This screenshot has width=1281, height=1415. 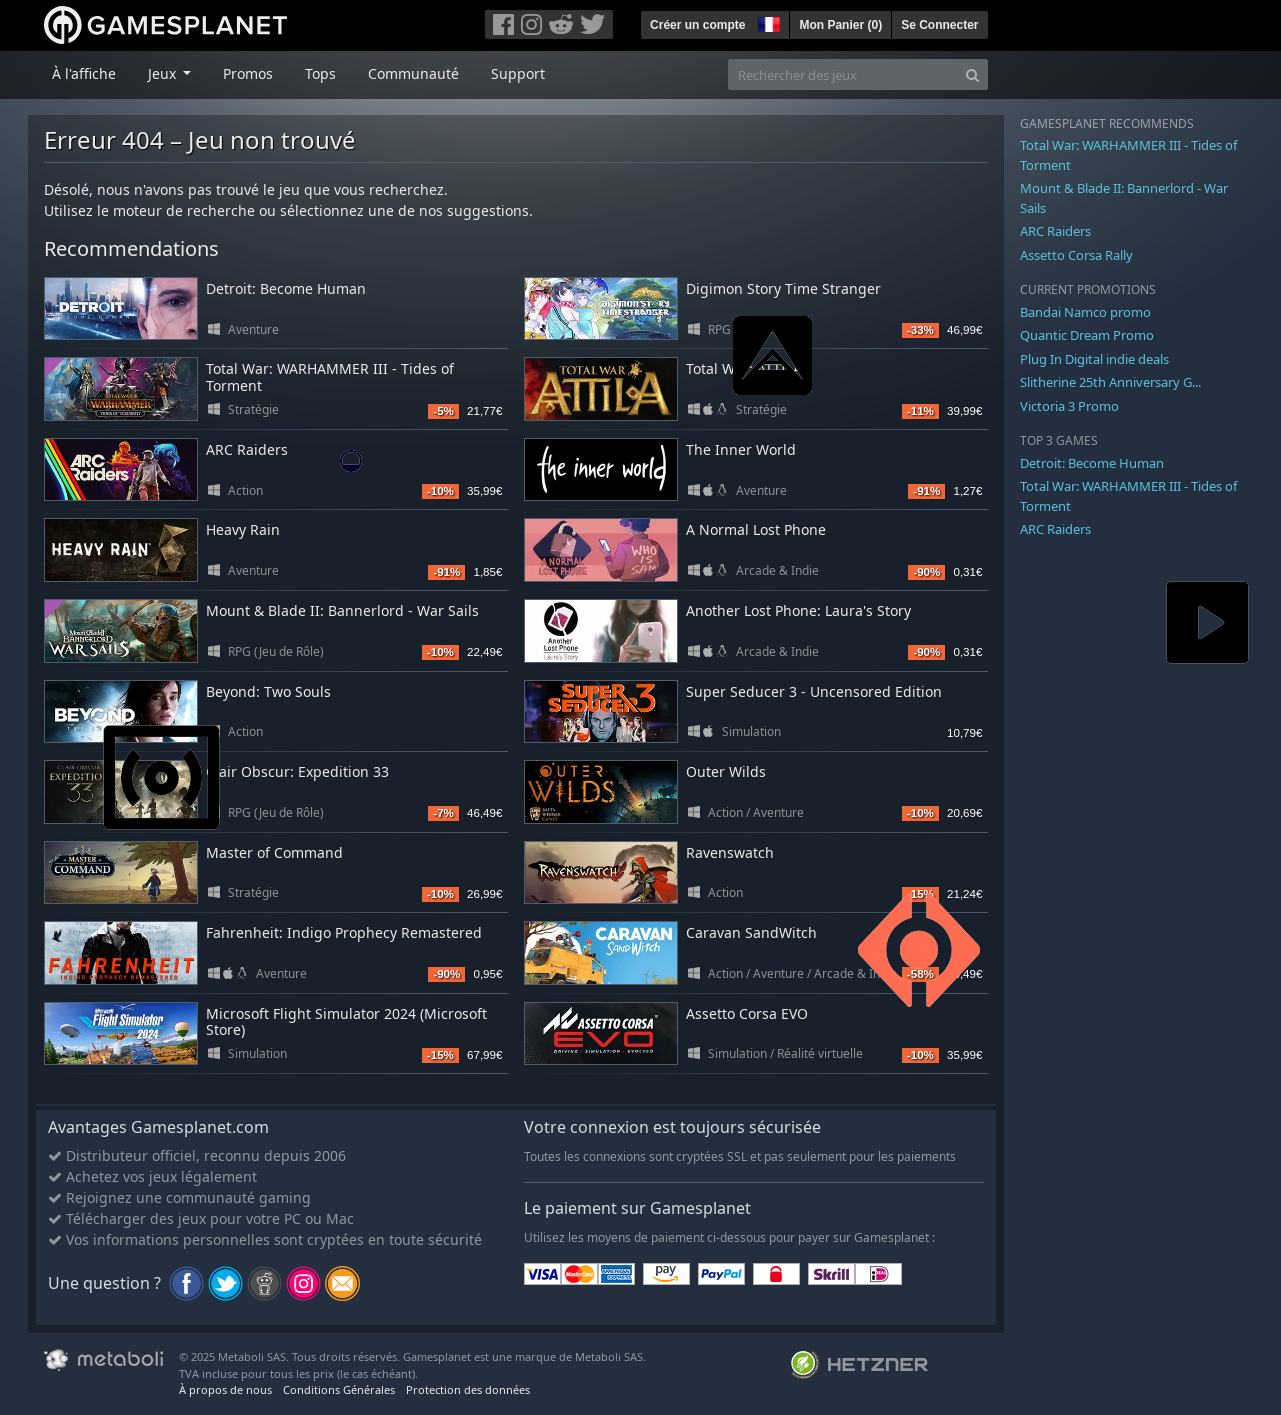 What do you see at coordinates (919, 950) in the screenshot?
I see `codestream logo` at bounding box center [919, 950].